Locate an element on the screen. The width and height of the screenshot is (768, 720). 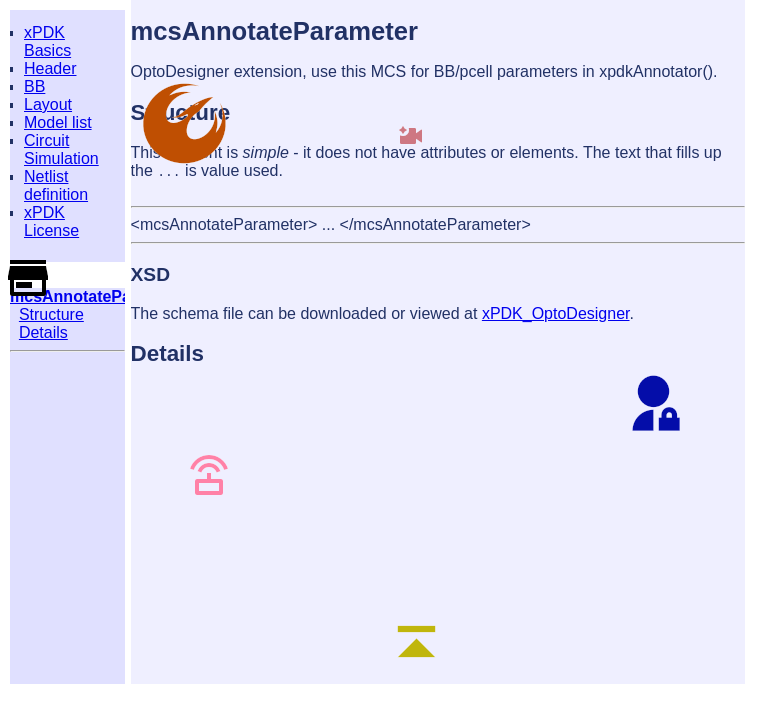
skip to the beginning or top of content is located at coordinates (416, 641).